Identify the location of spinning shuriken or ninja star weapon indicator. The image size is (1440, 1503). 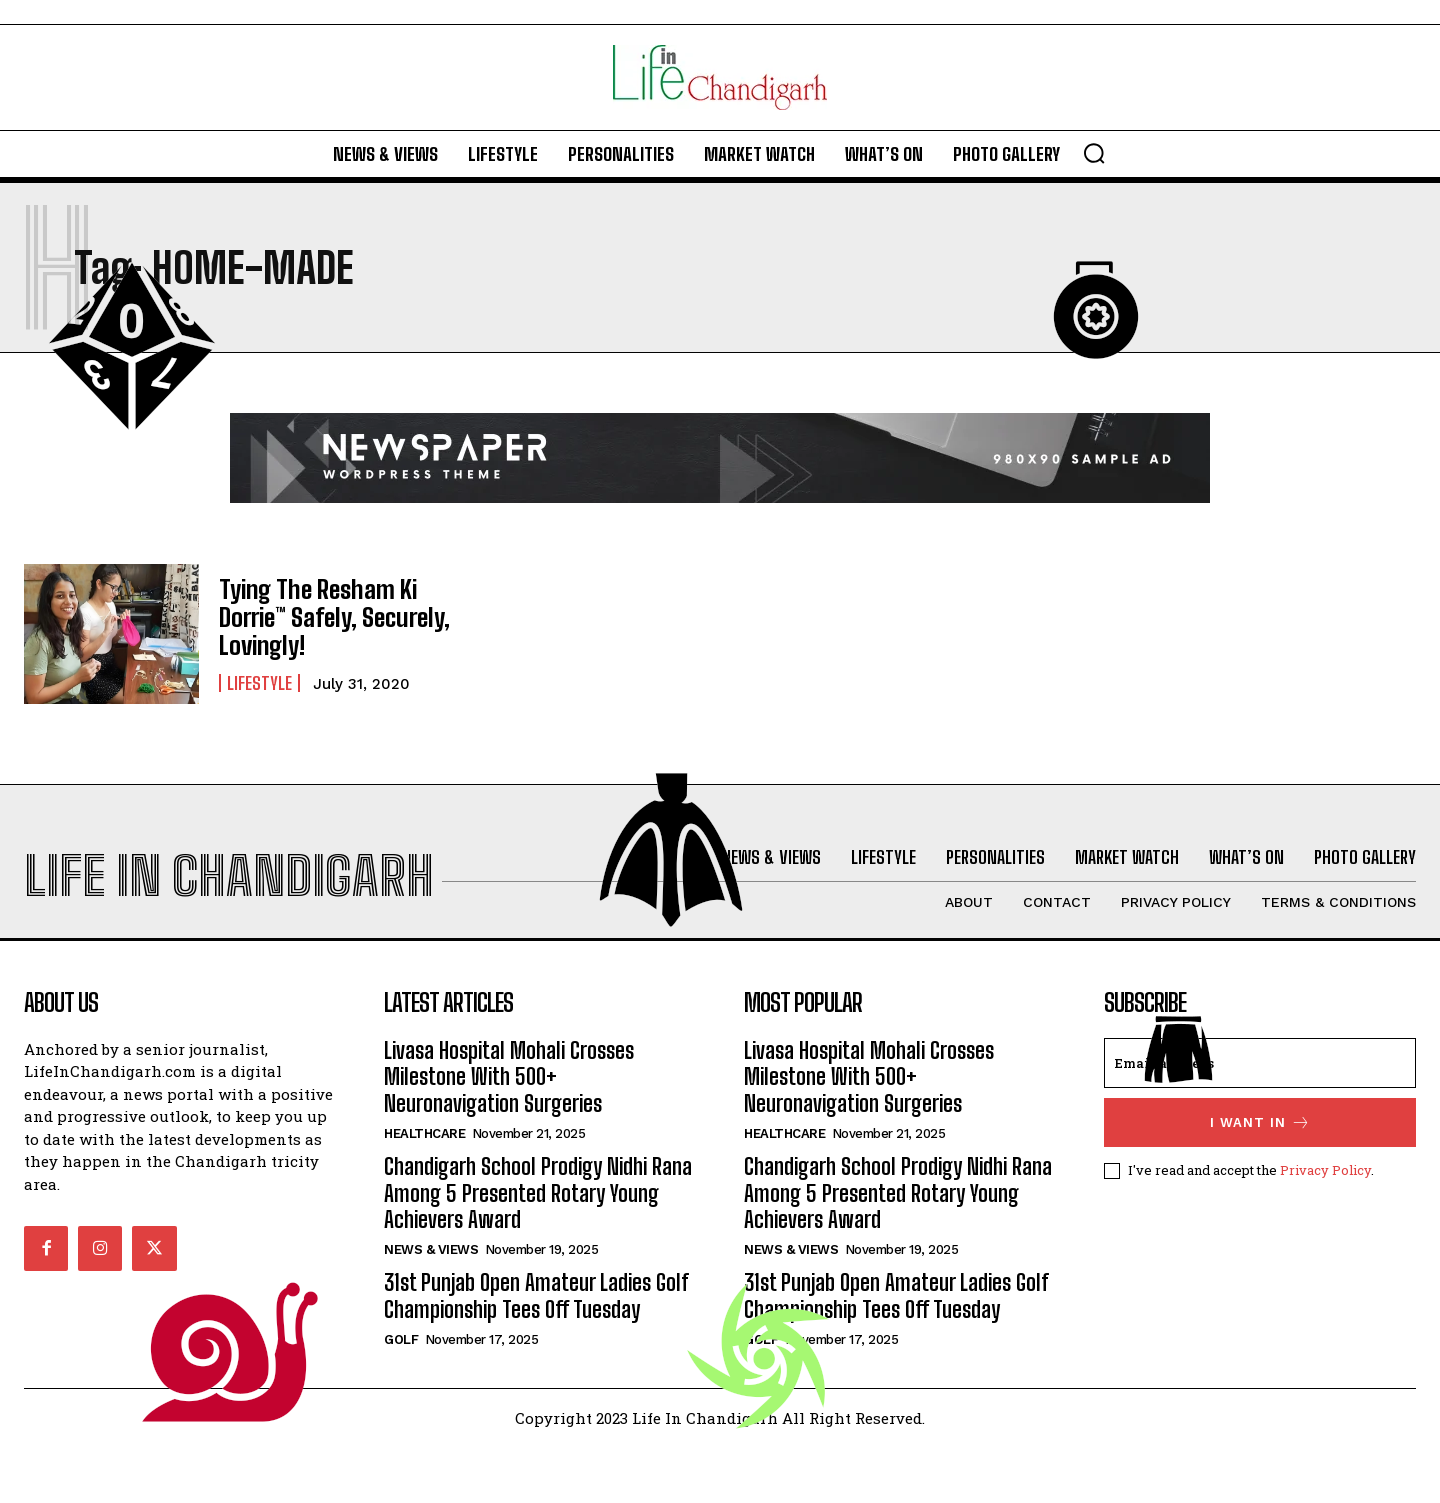
(758, 1356).